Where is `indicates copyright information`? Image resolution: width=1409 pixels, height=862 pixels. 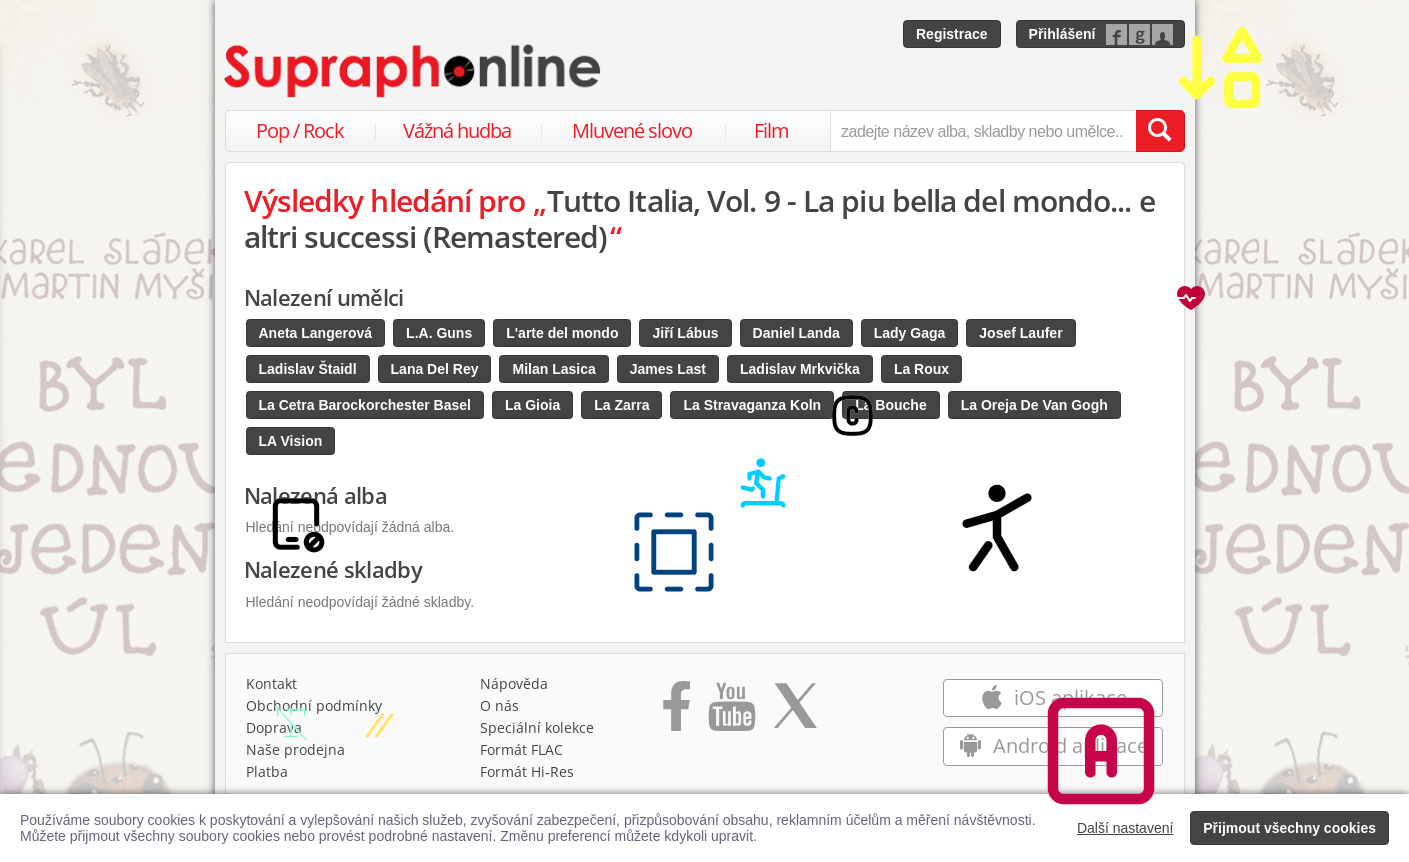 indicates copyright information is located at coordinates (852, 415).